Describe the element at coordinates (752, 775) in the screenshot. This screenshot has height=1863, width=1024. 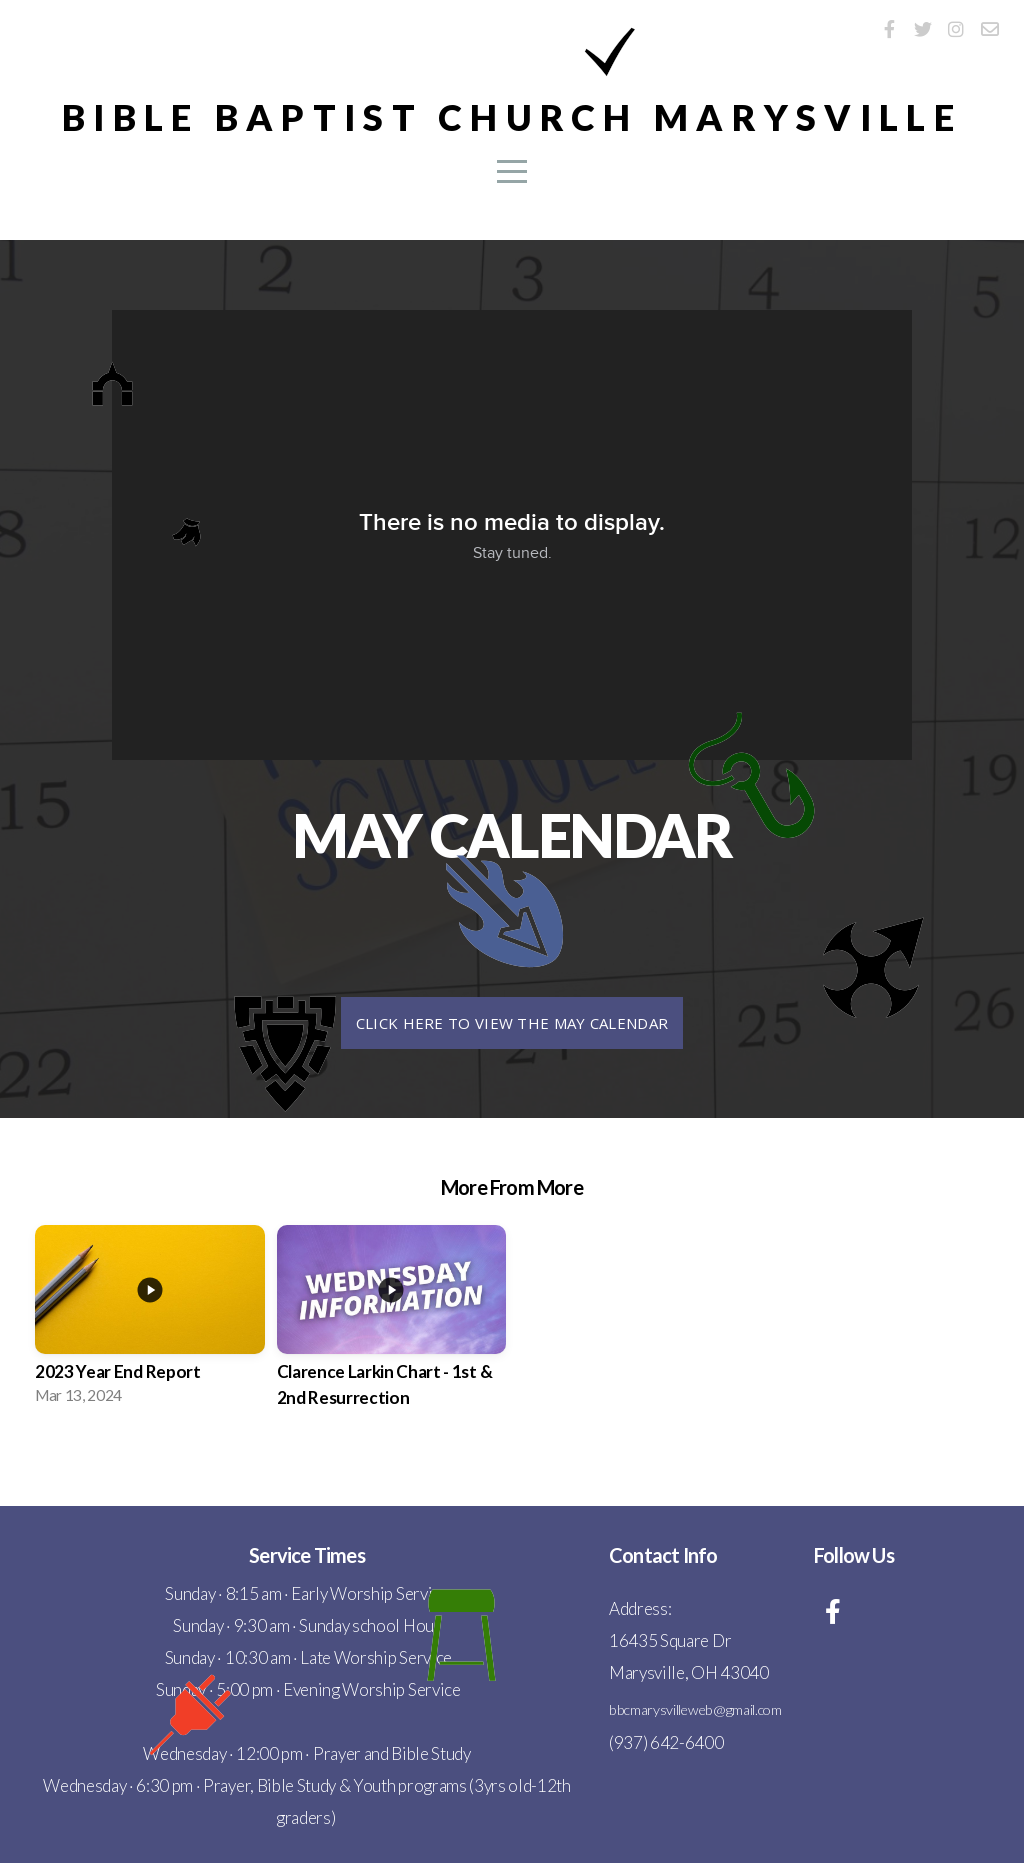
I see `access fishing mini-game or activity` at that location.